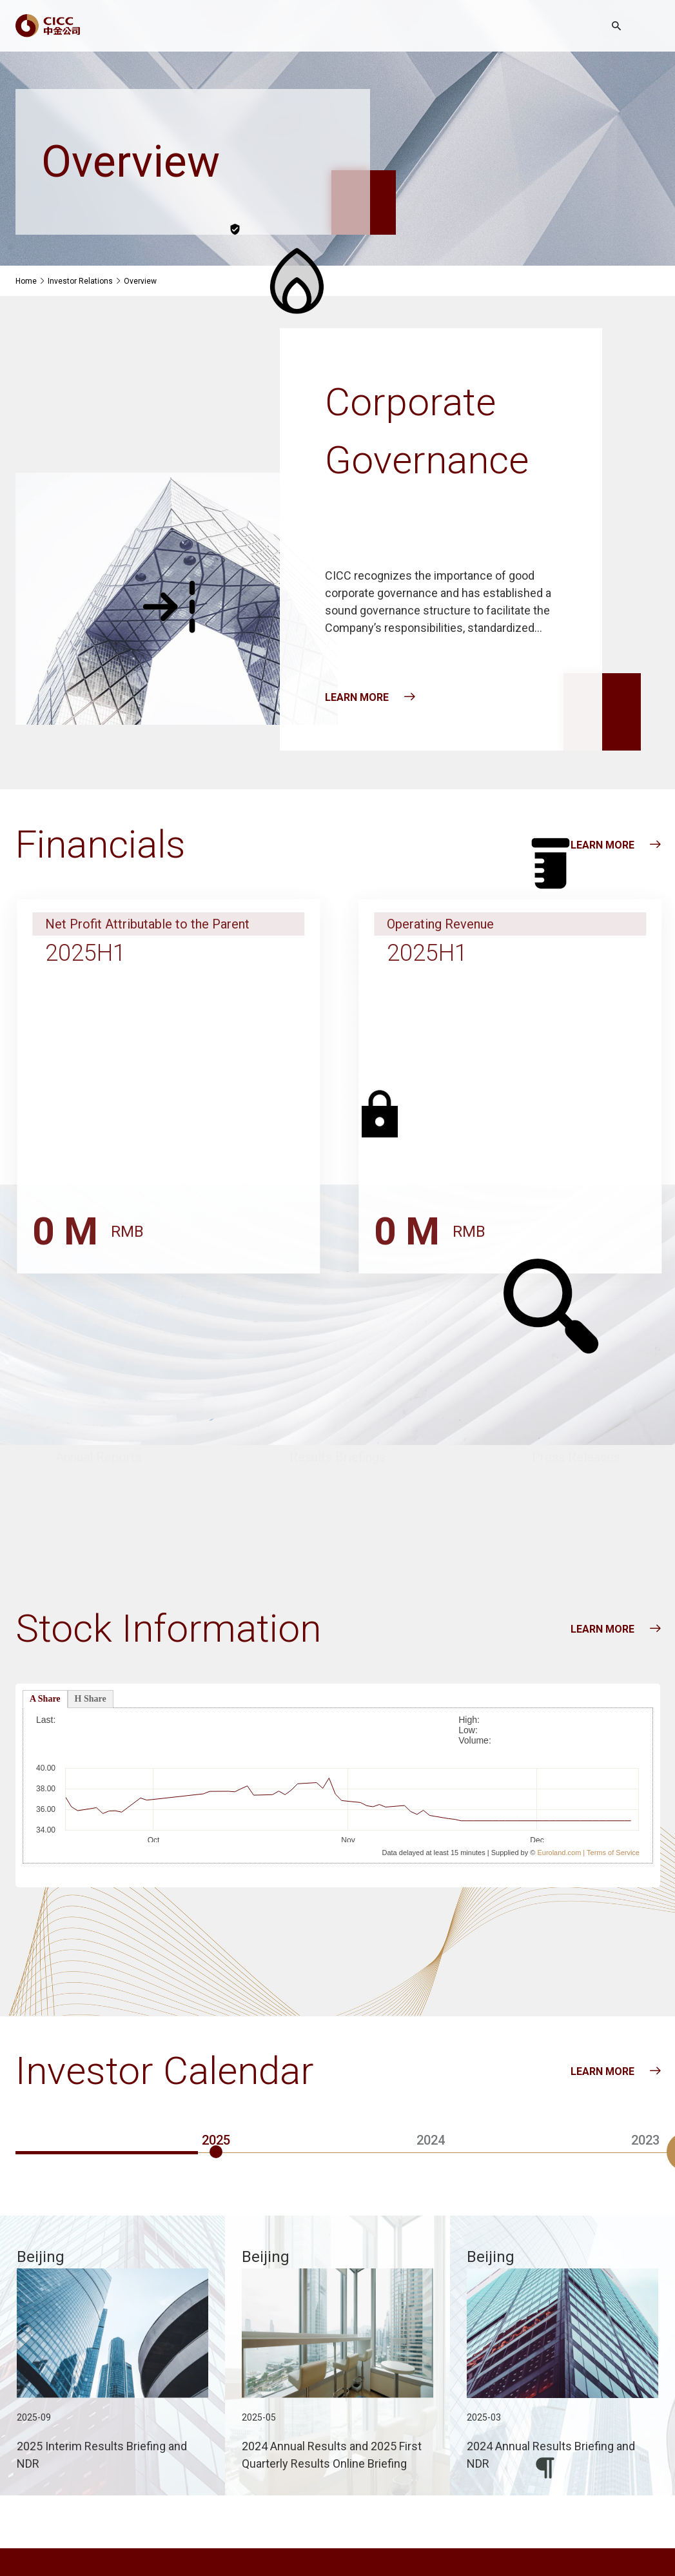  I want to click on search for content or items, so click(553, 1308).